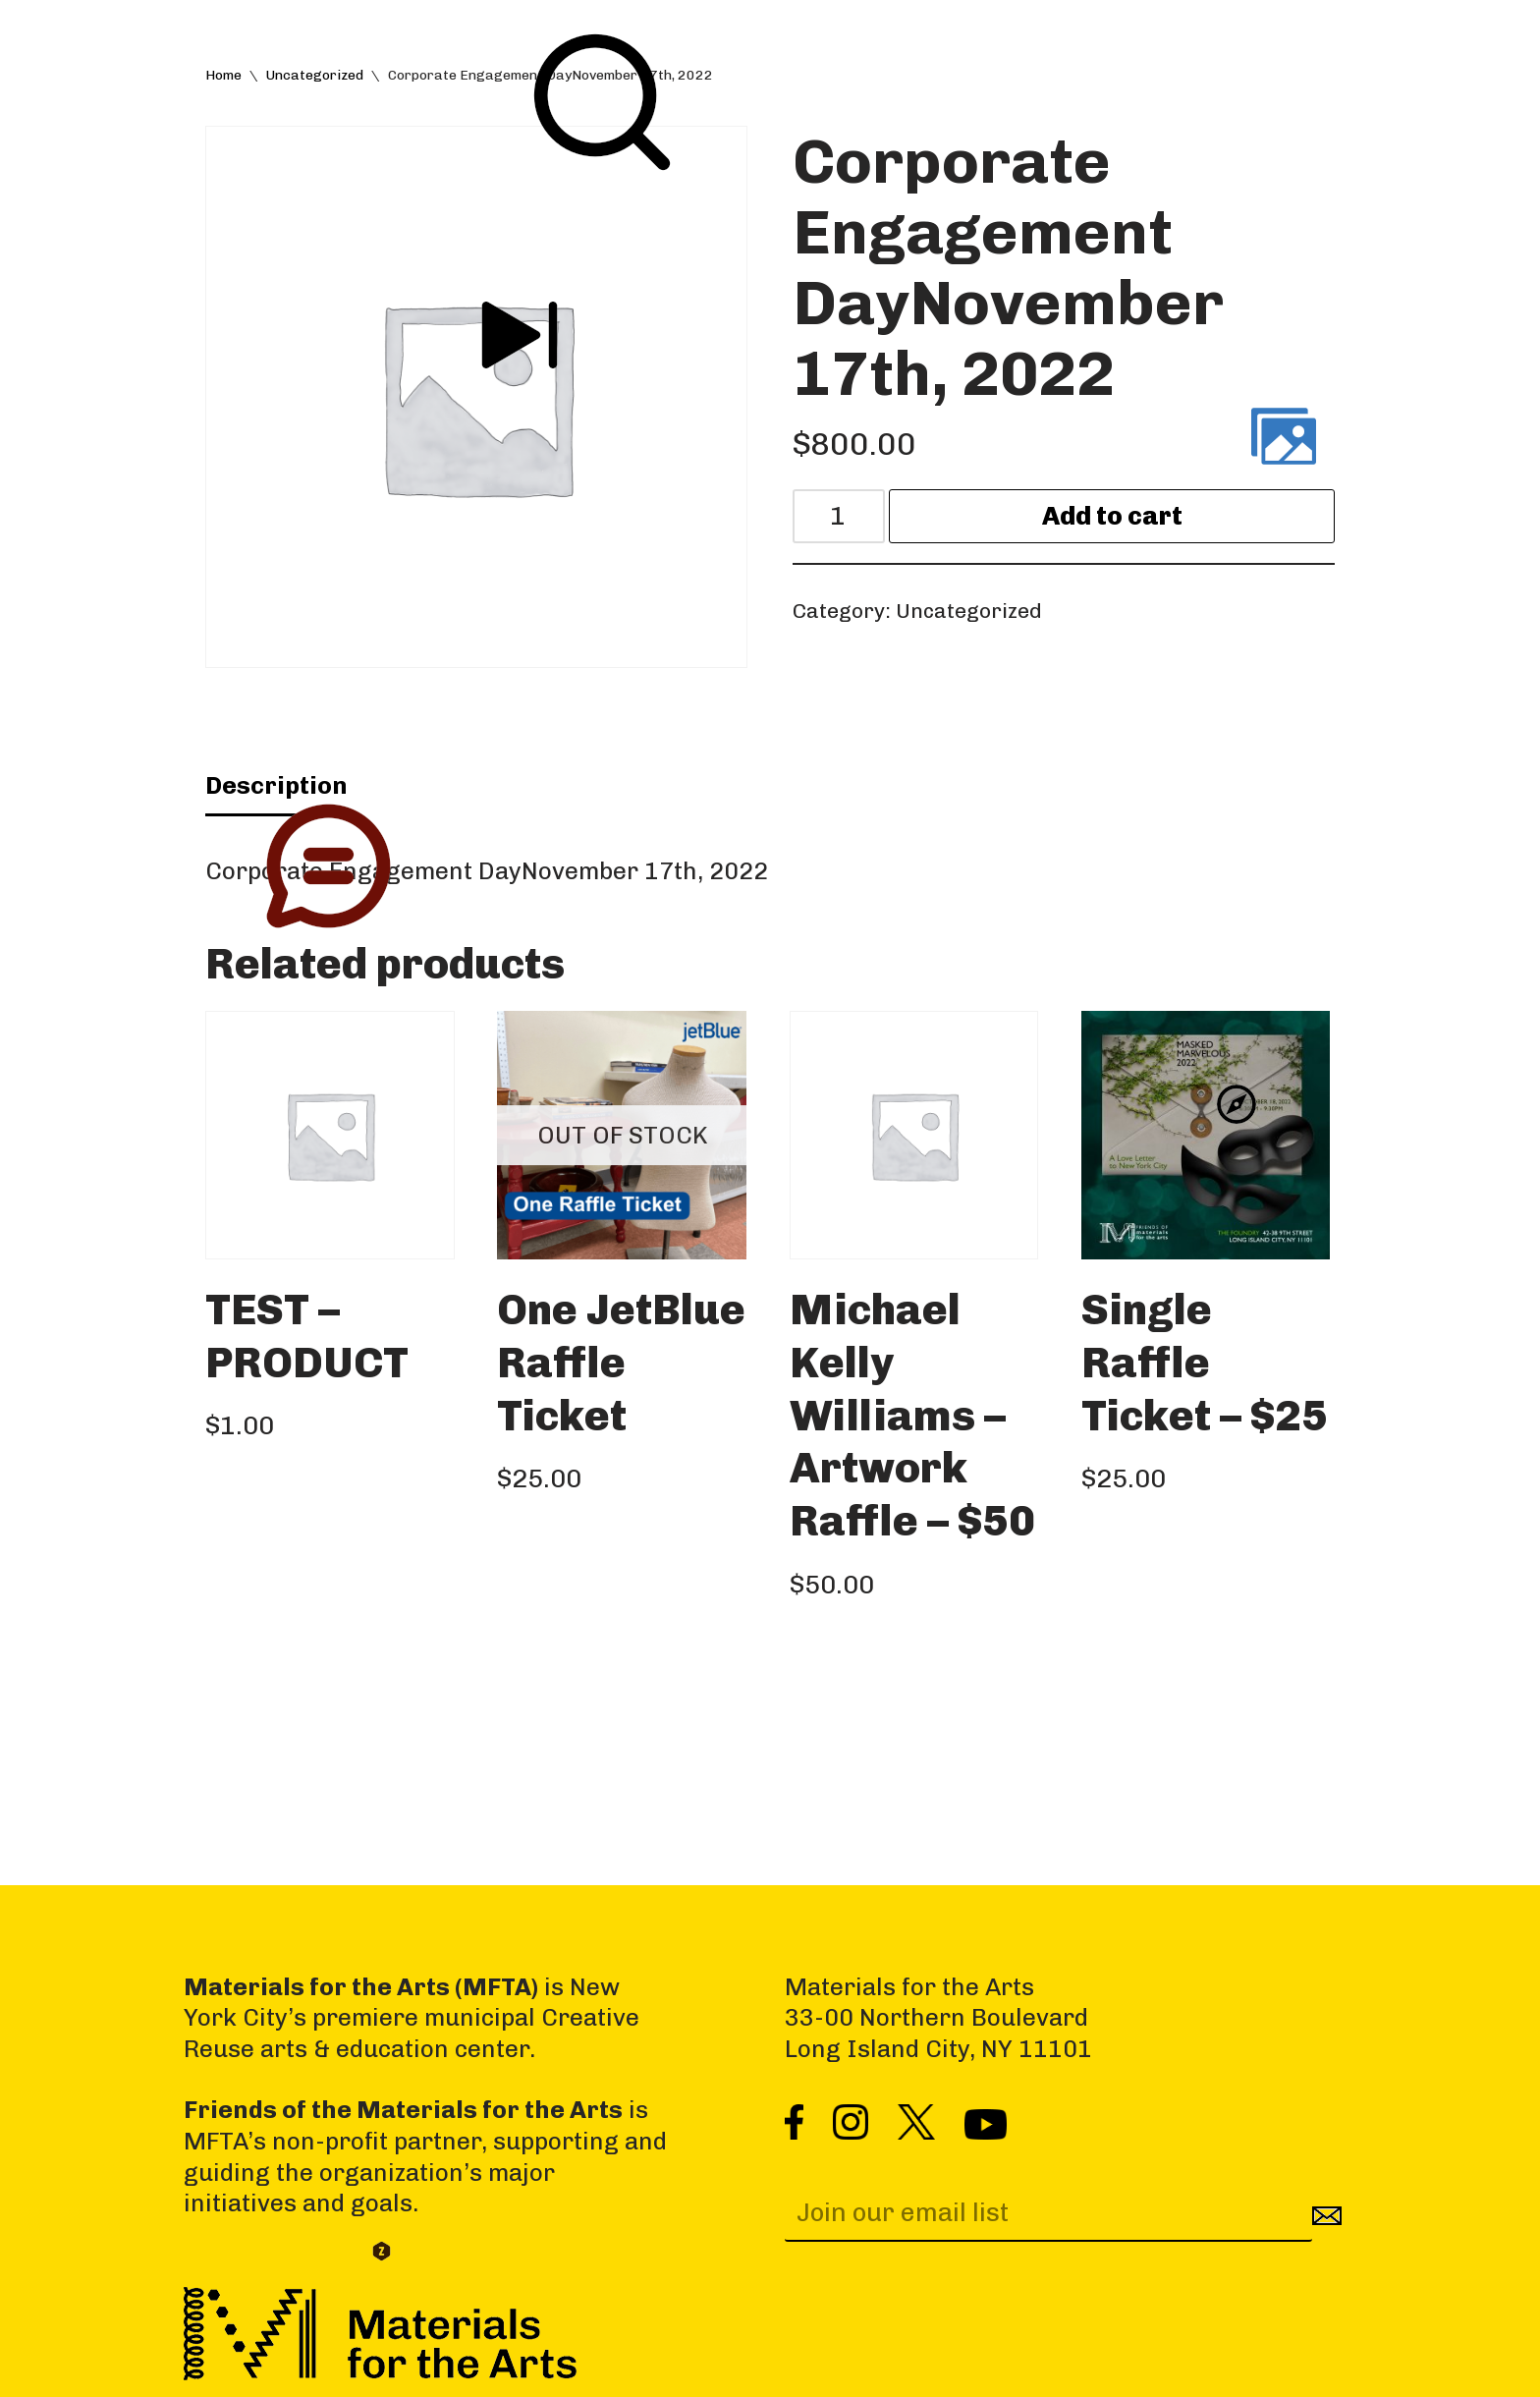  What do you see at coordinates (1237, 1104) in the screenshot?
I see `explore nearby places or content` at bounding box center [1237, 1104].